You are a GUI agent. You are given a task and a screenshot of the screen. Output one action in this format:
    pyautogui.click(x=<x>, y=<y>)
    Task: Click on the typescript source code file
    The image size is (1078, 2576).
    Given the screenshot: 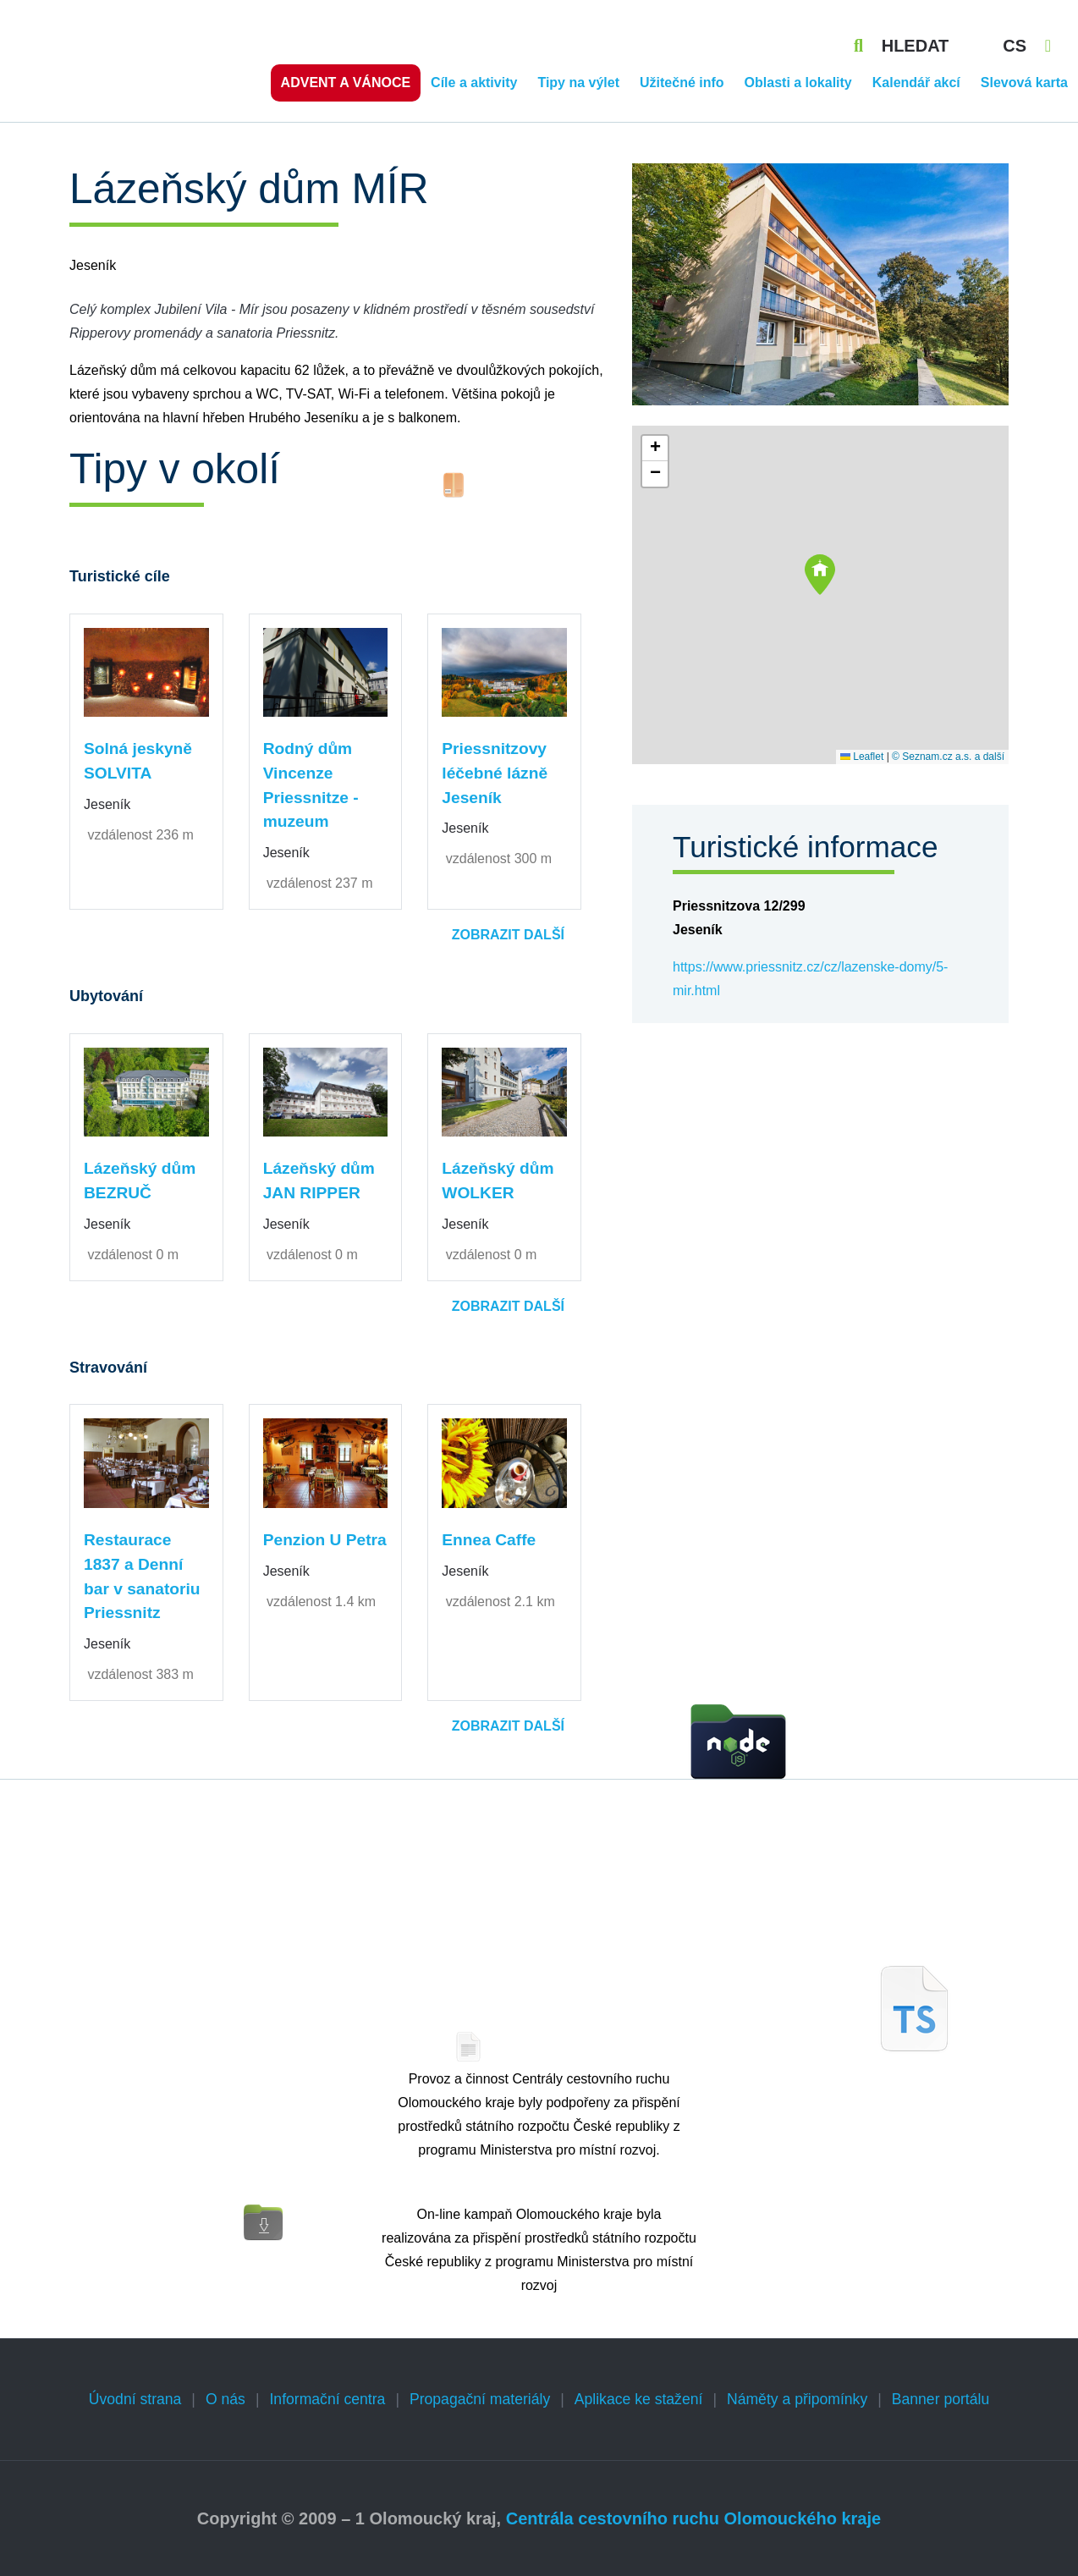 What is the action you would take?
    pyautogui.click(x=914, y=2008)
    